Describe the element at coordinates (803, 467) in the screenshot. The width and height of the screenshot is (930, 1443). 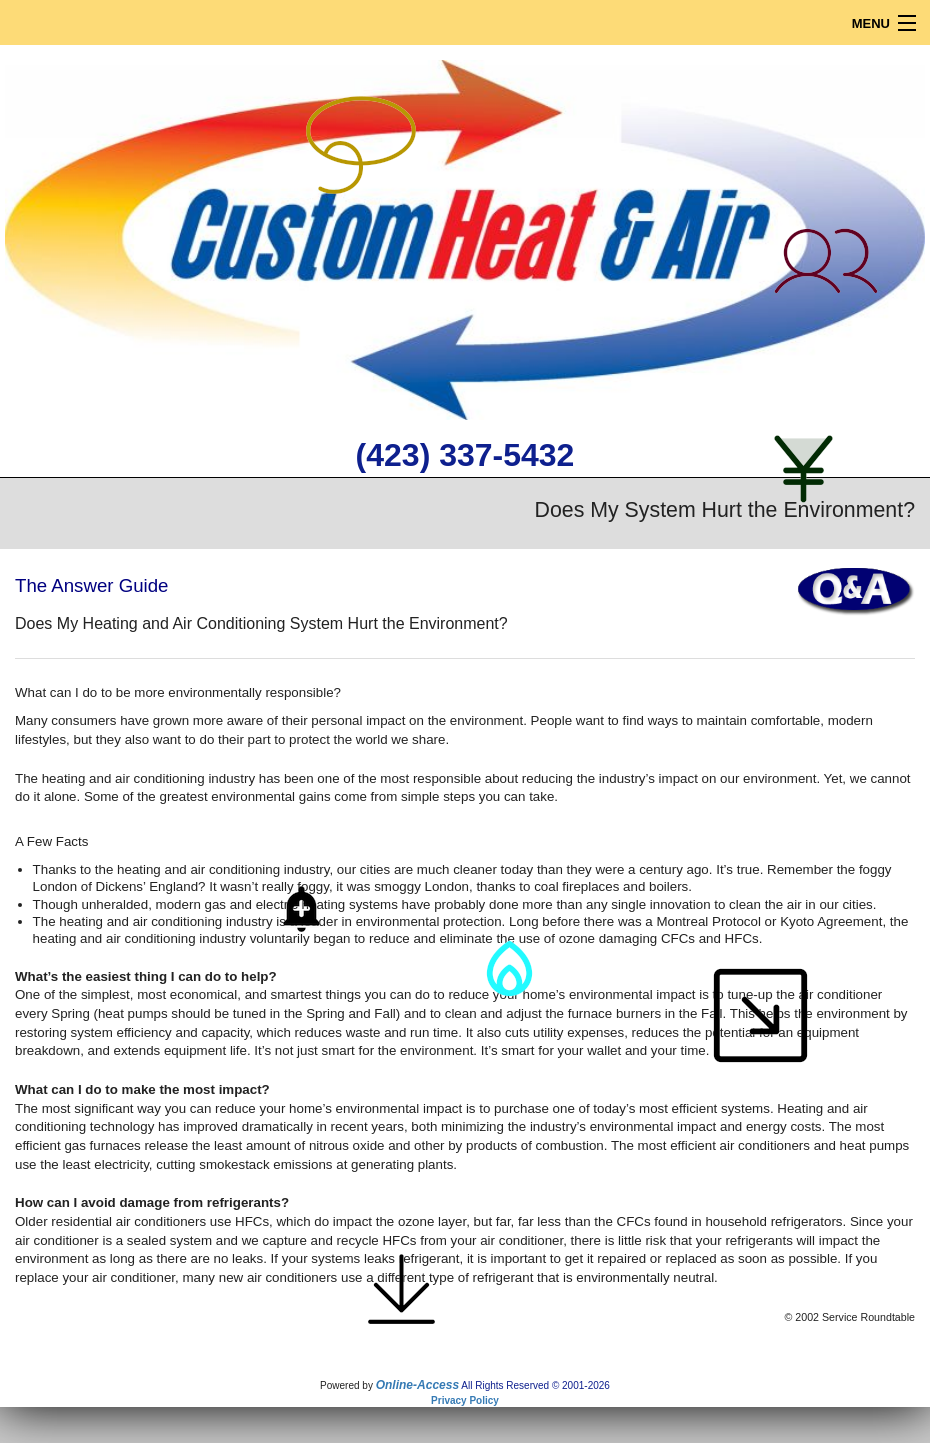
I see `view prices in japanese yen` at that location.